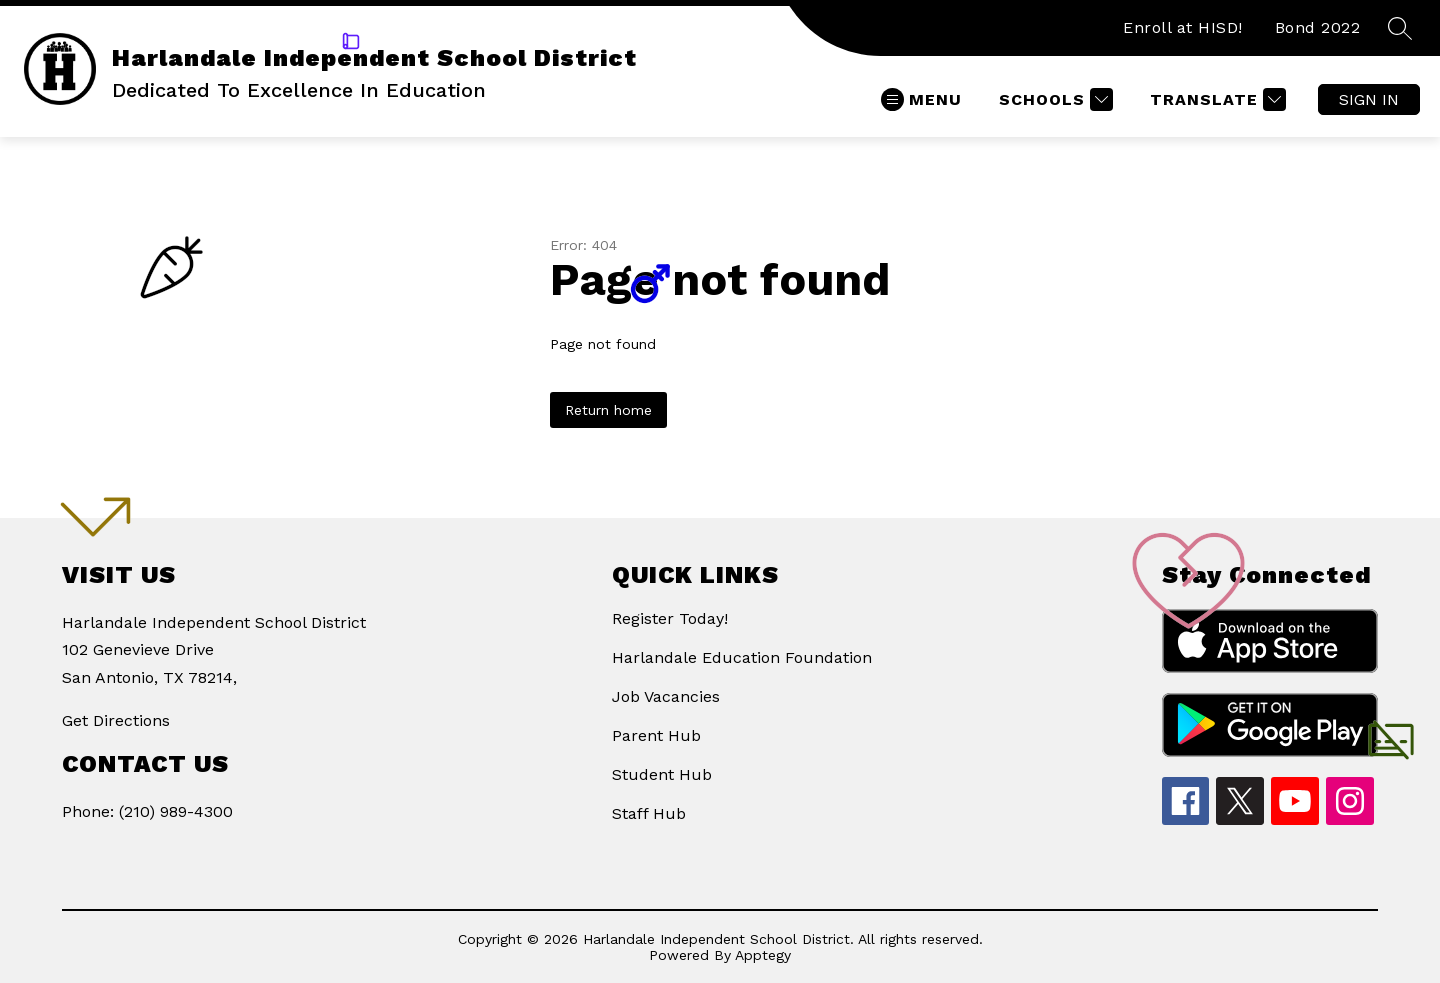 The image size is (1440, 983). I want to click on change wallpaper or background image, so click(351, 41).